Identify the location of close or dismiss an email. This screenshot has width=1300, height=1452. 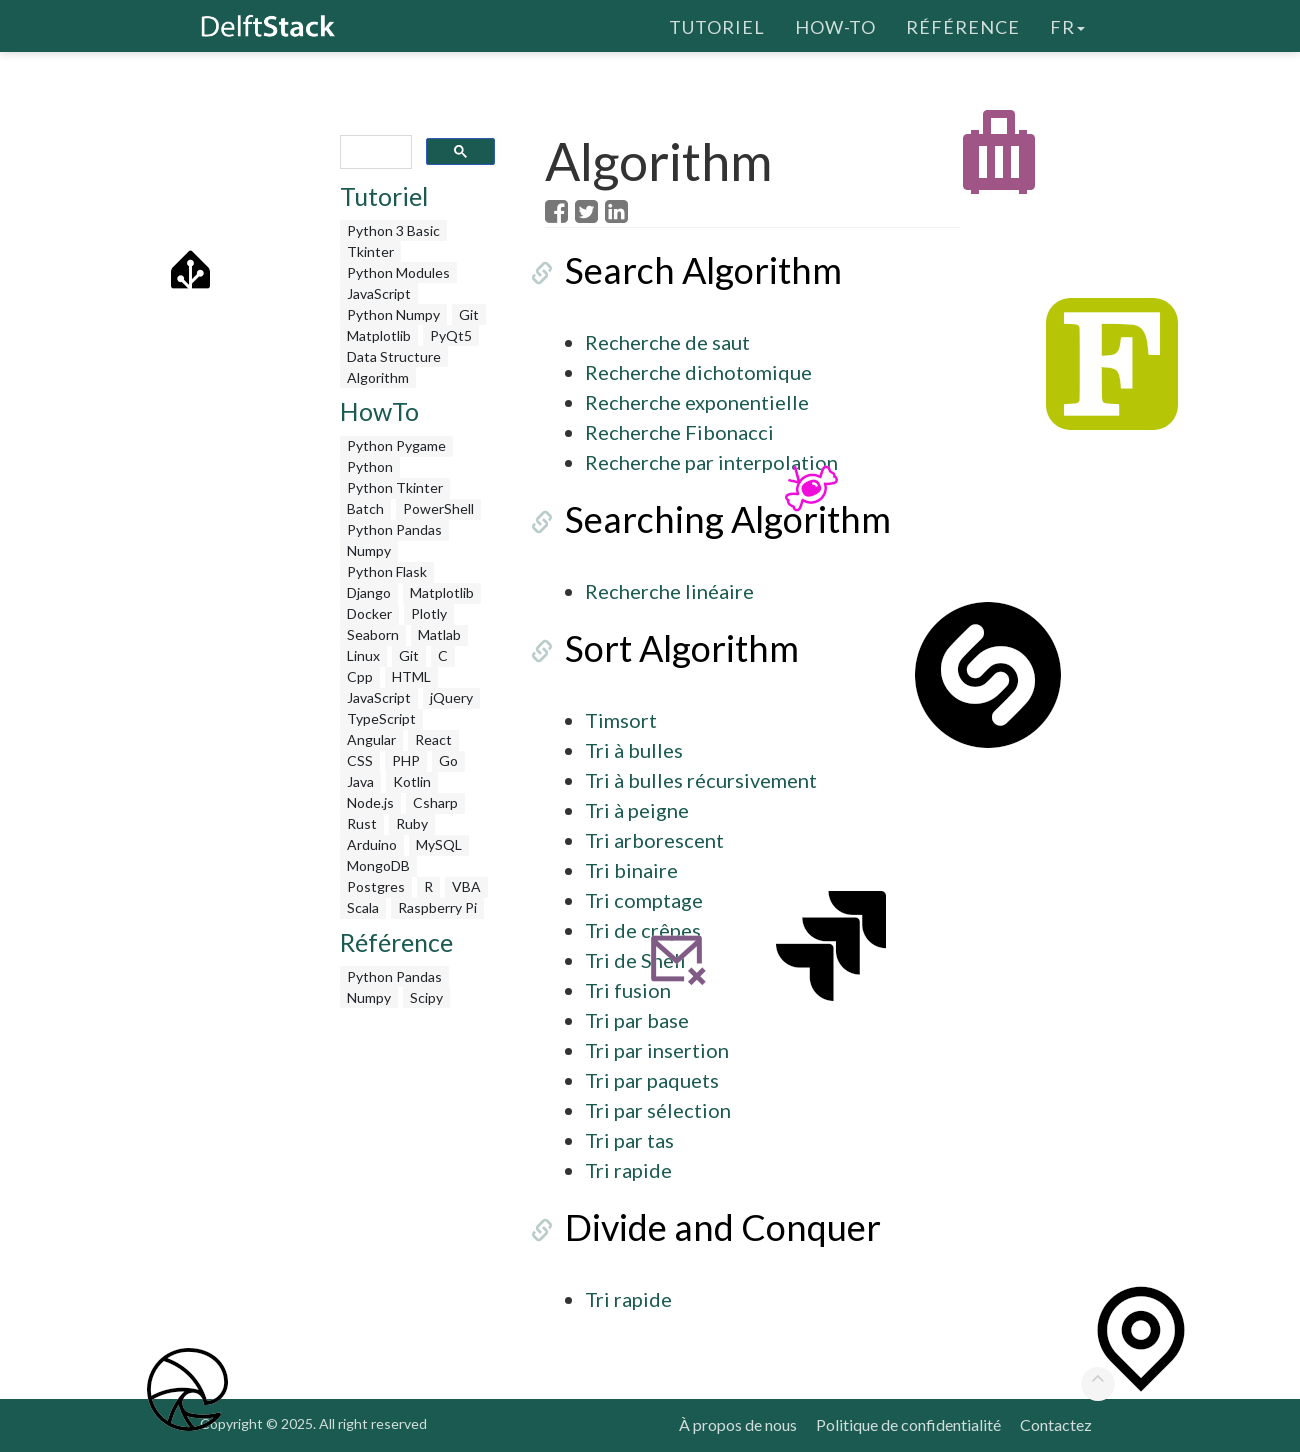
(676, 958).